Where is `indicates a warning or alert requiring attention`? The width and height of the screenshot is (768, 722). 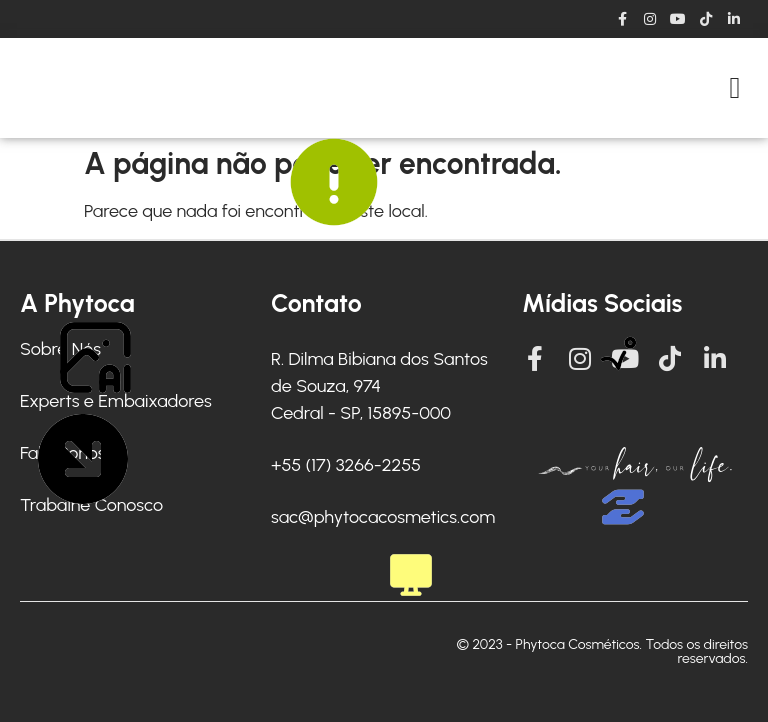
indicates a warning or alert requiring attention is located at coordinates (334, 182).